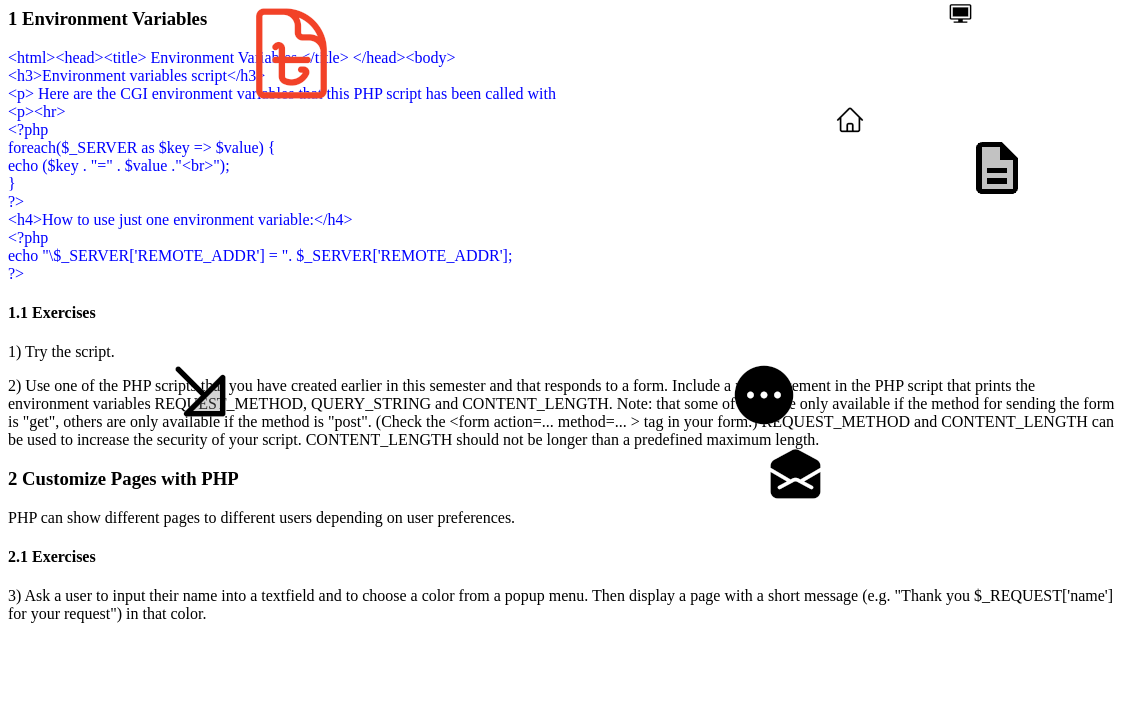  What do you see at coordinates (850, 120) in the screenshot?
I see `navigate to home screen` at bounding box center [850, 120].